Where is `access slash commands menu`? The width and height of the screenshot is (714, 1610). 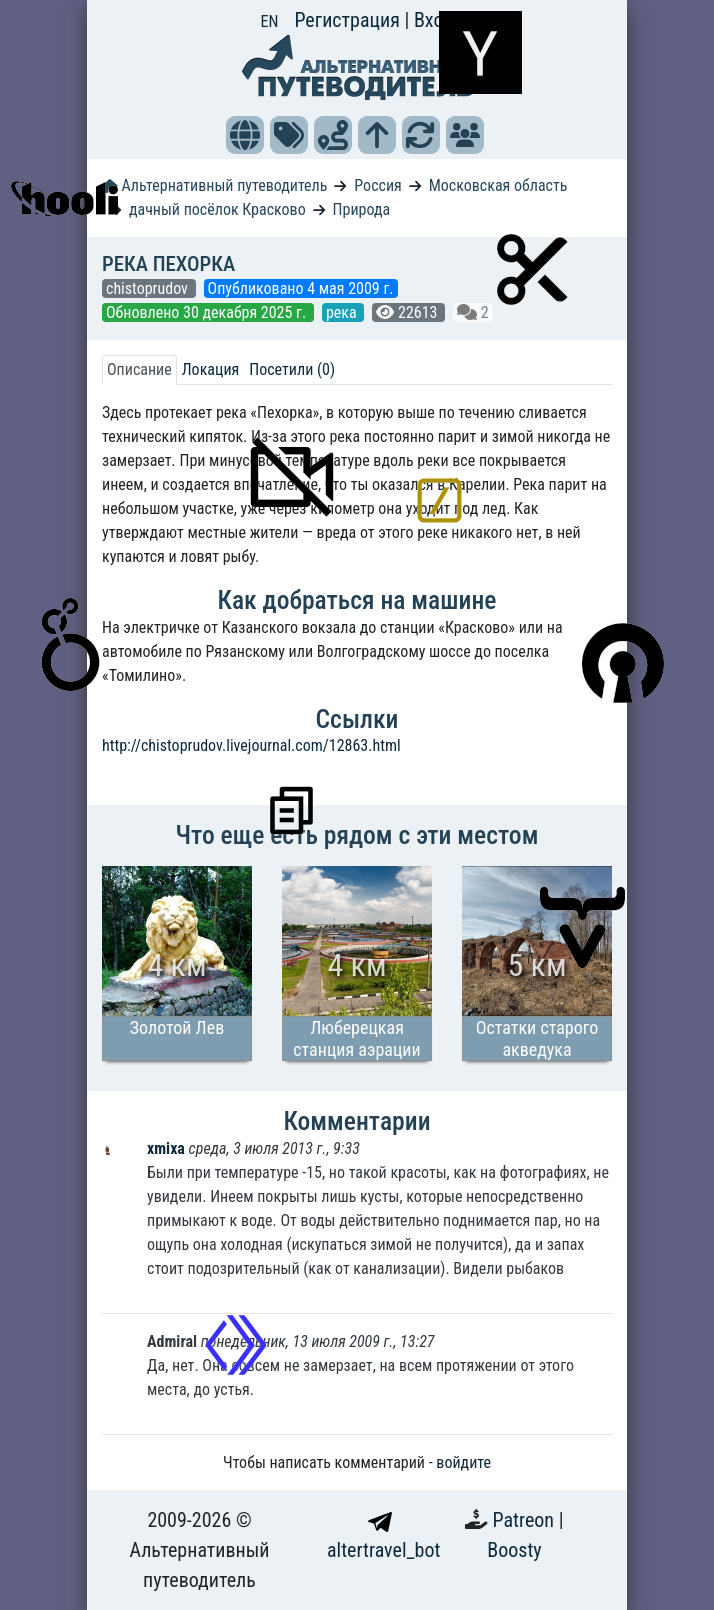 access slash commands menu is located at coordinates (439, 500).